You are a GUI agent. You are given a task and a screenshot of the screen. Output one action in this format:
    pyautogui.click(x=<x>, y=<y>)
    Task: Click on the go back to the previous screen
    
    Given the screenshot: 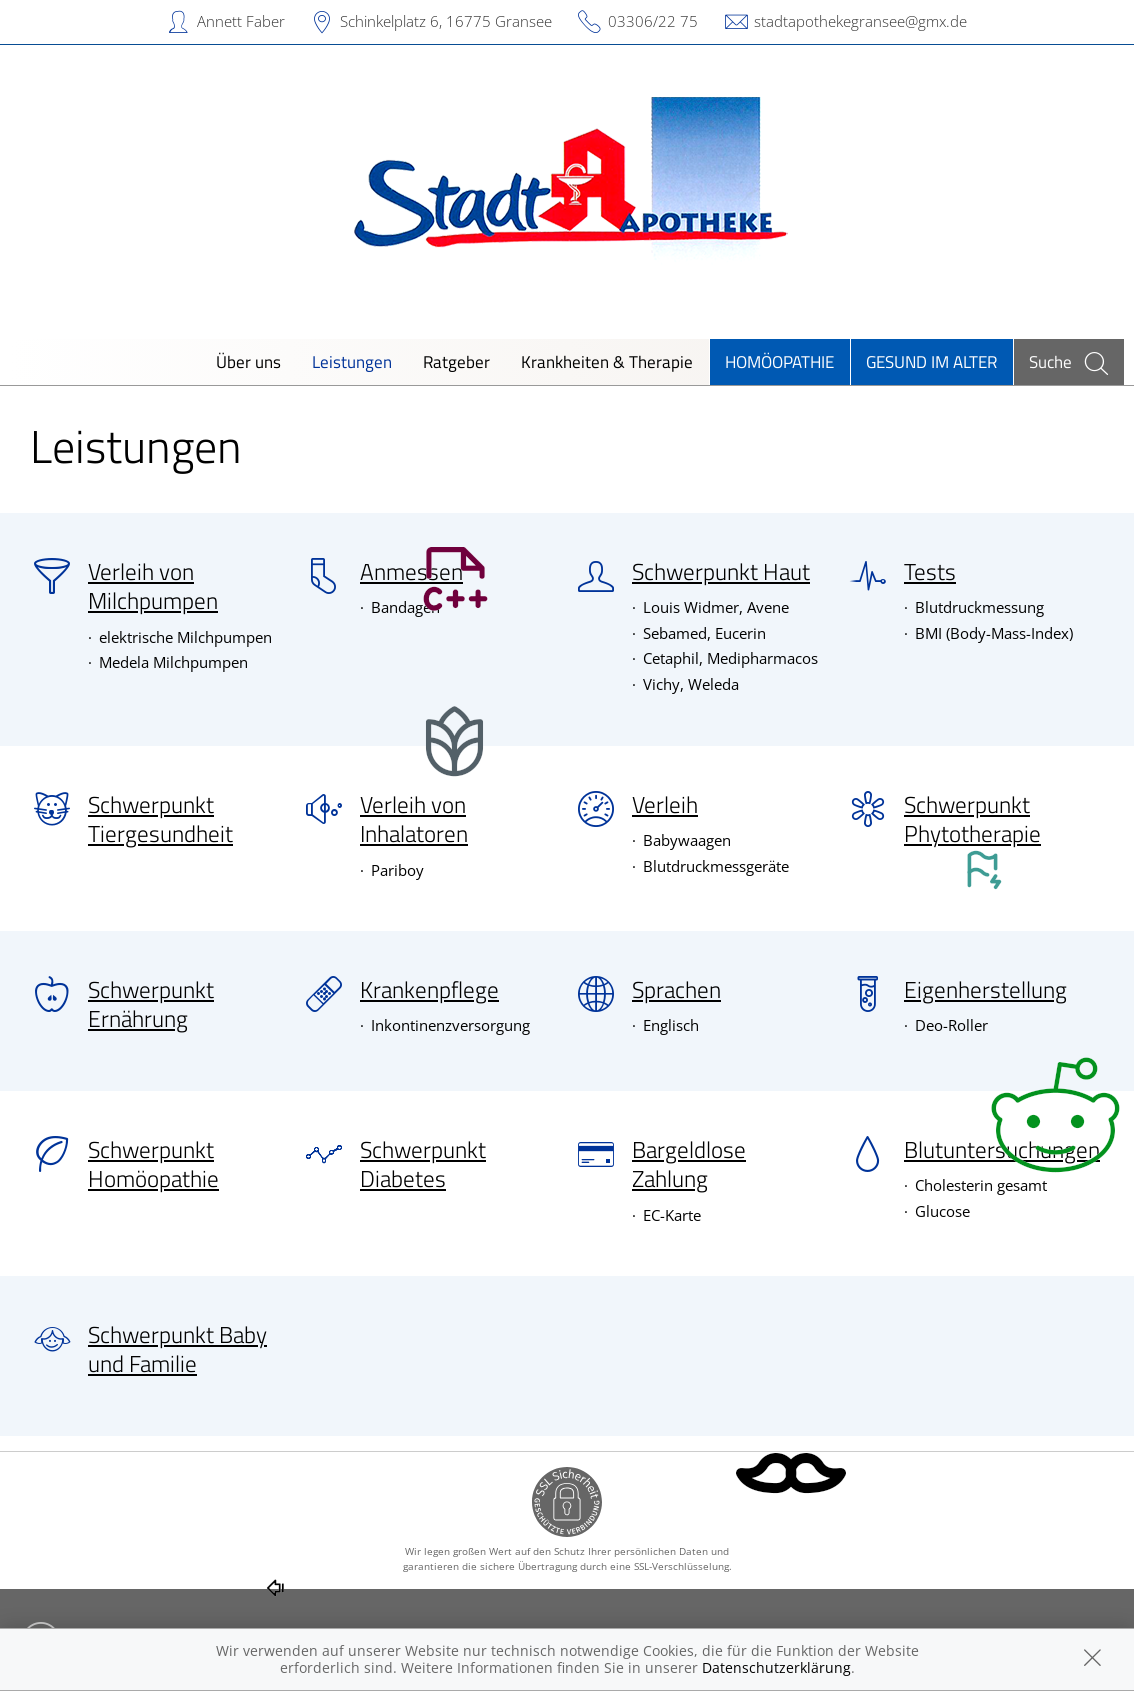 What is the action you would take?
    pyautogui.click(x=276, y=1588)
    